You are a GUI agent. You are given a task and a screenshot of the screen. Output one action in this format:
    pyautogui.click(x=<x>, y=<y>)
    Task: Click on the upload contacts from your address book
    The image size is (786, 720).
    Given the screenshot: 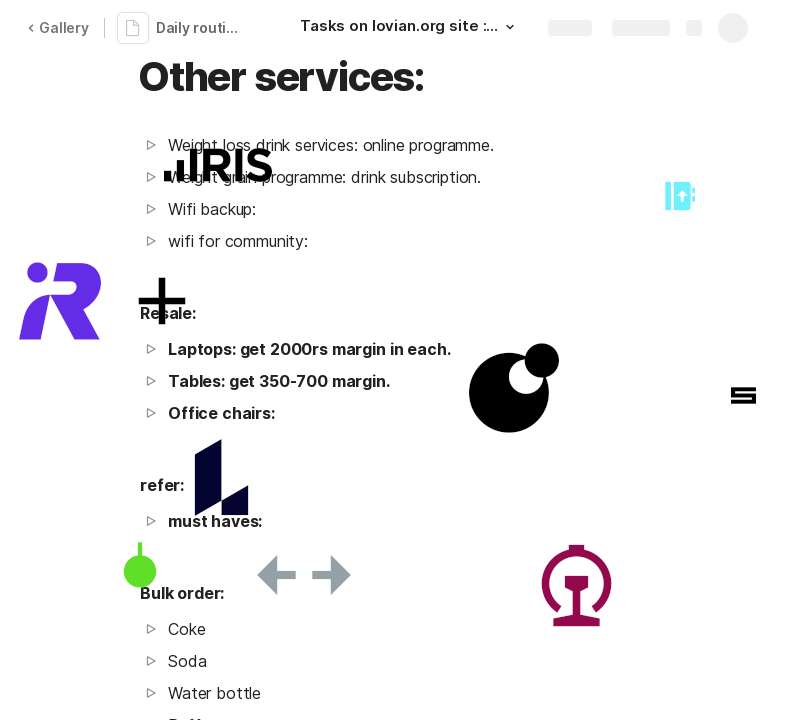 What is the action you would take?
    pyautogui.click(x=678, y=196)
    